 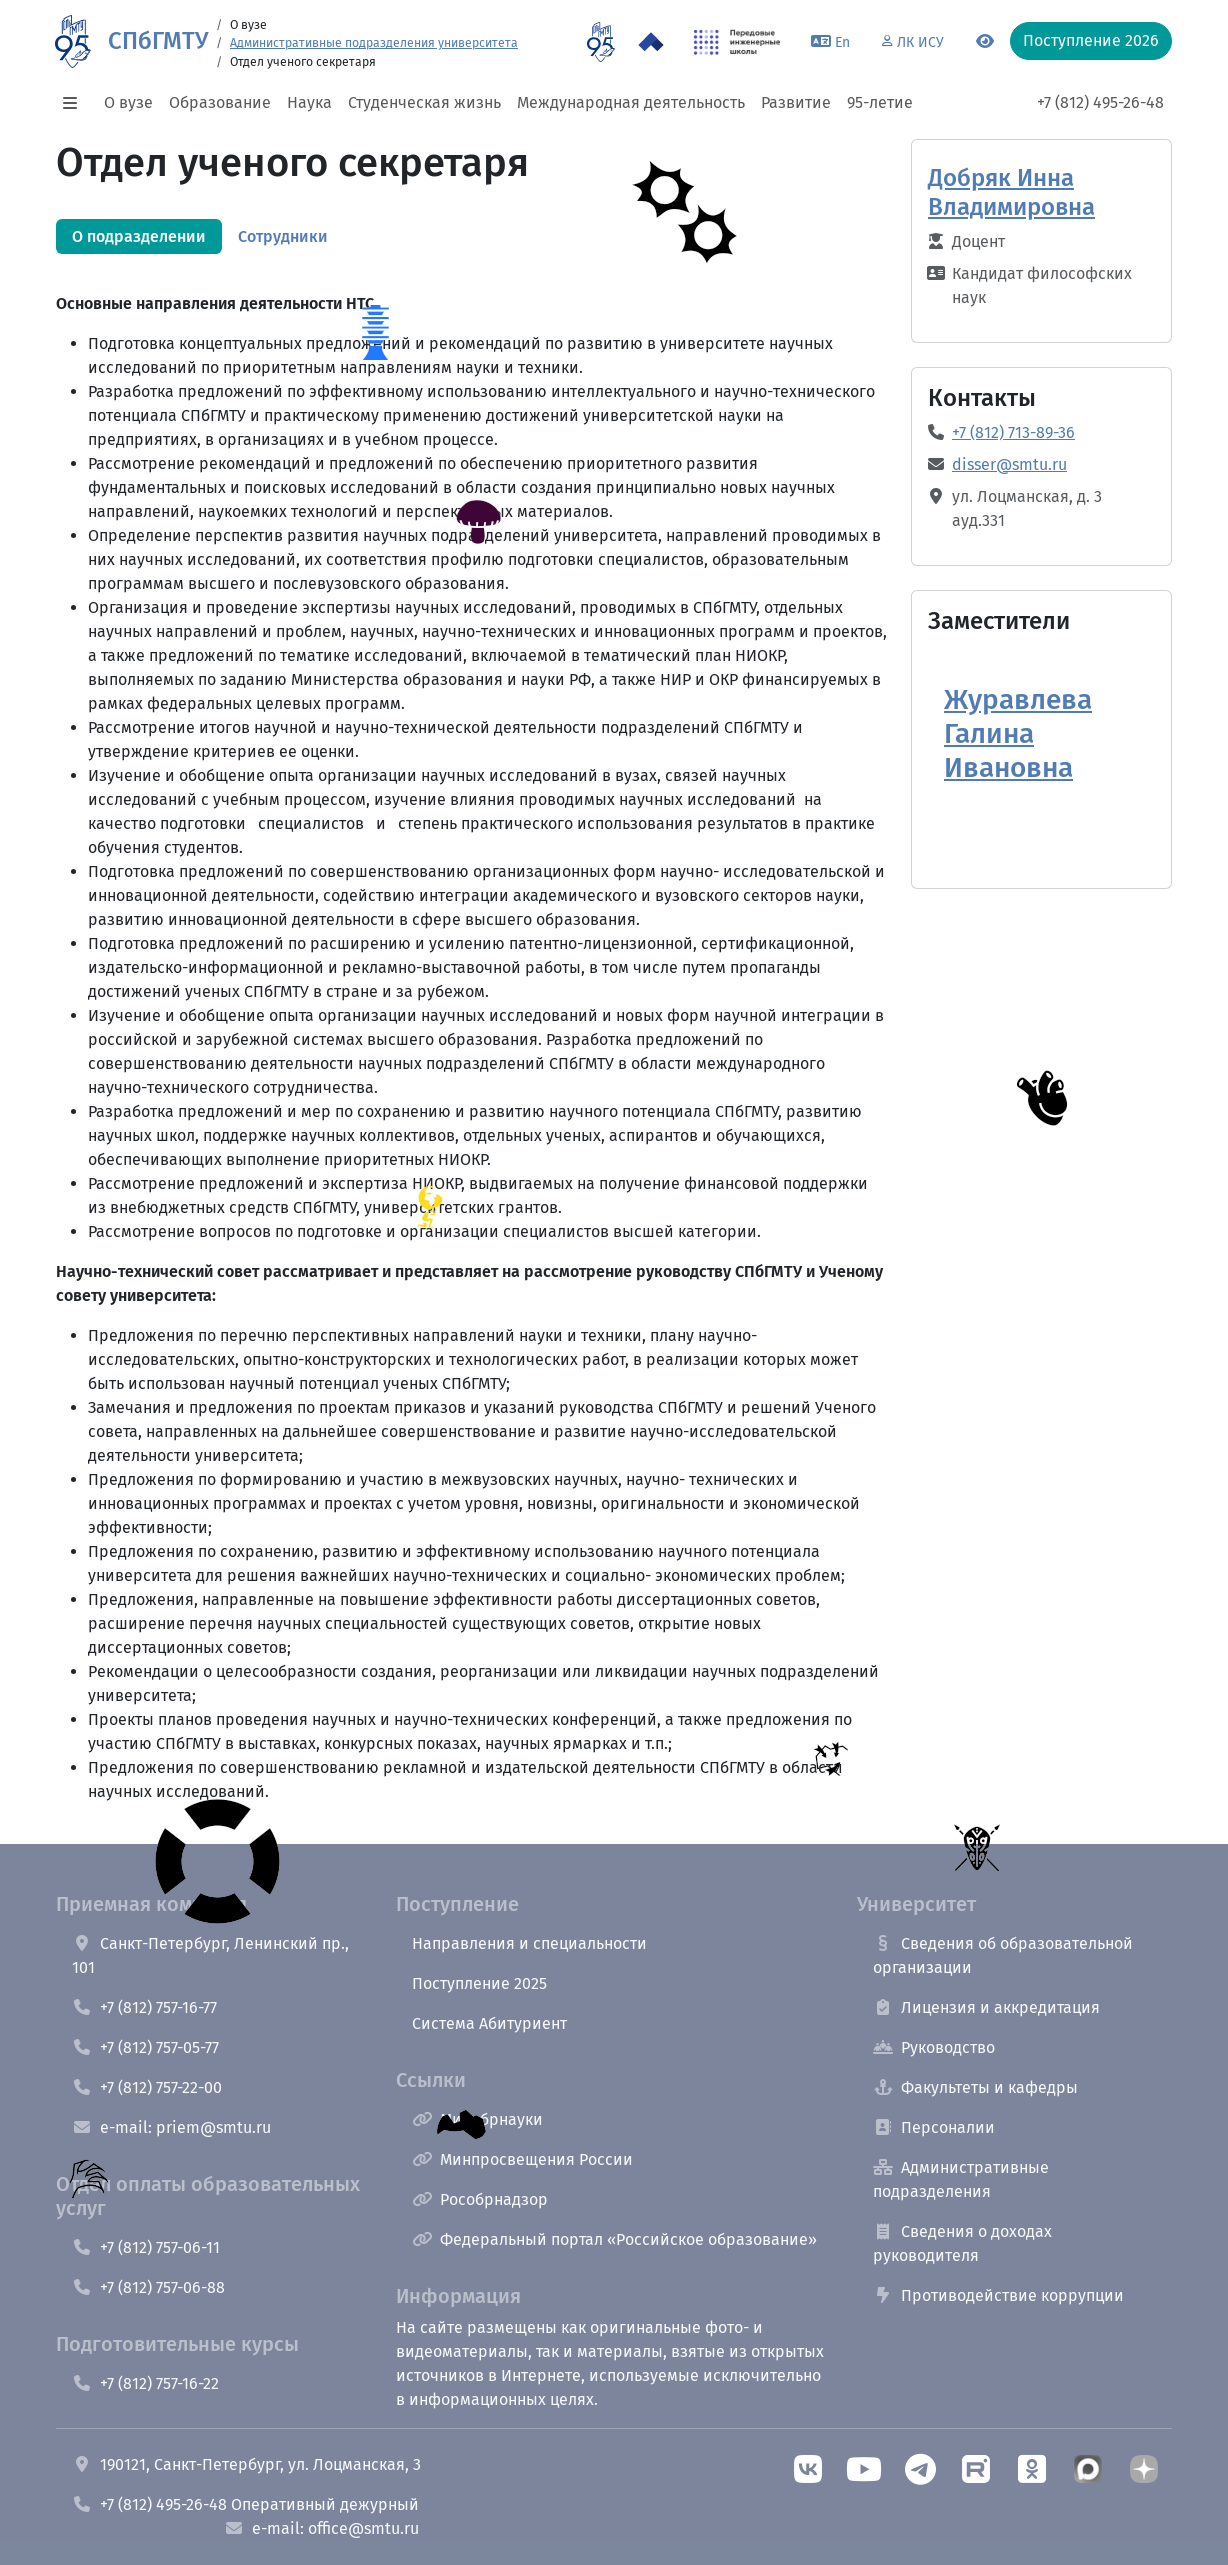 I want to click on view world map or global content, so click(x=430, y=1206).